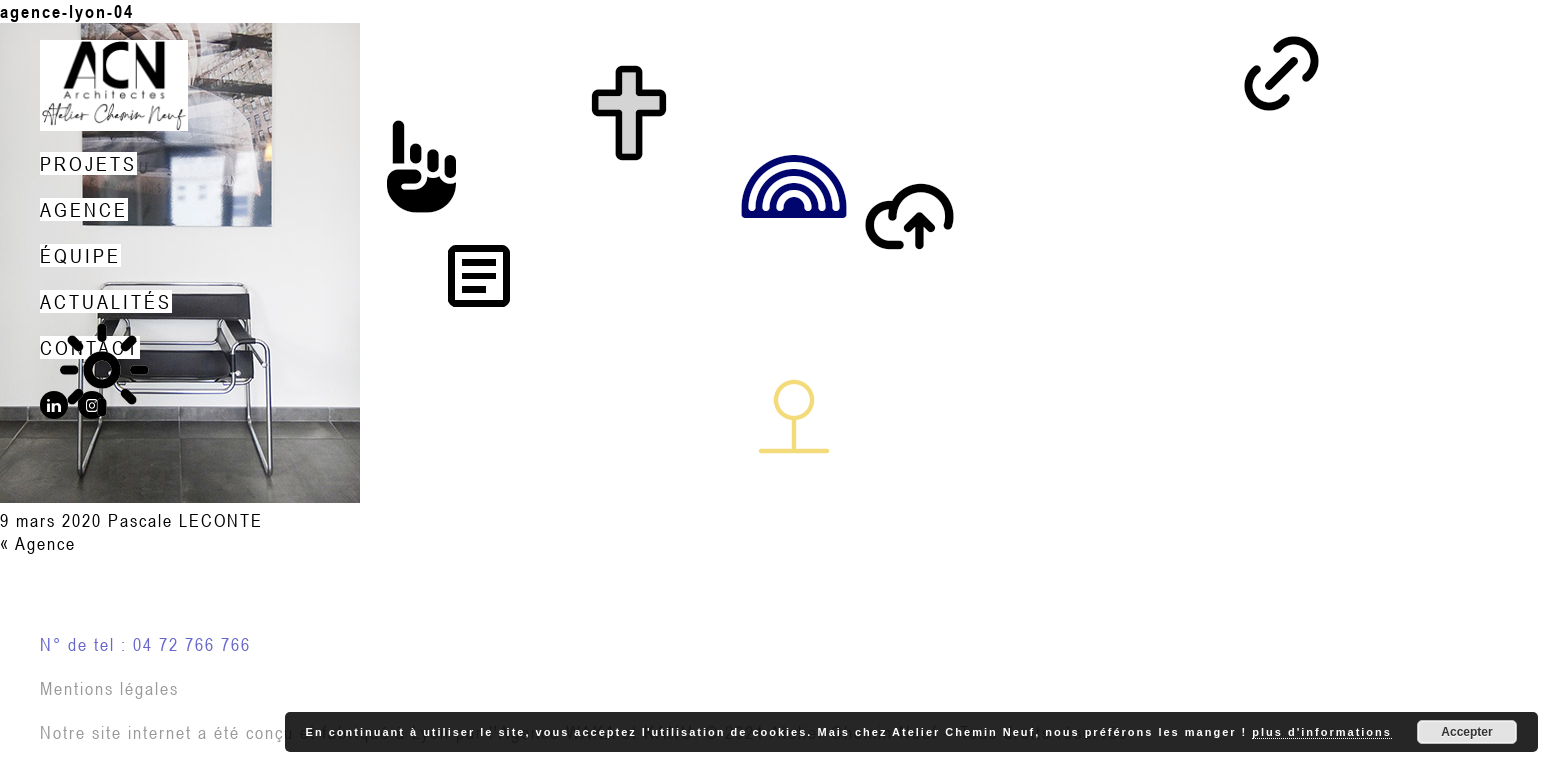 The height and width of the screenshot is (782, 1568). Describe the element at coordinates (1281, 73) in the screenshot. I see `copy or share a link` at that location.